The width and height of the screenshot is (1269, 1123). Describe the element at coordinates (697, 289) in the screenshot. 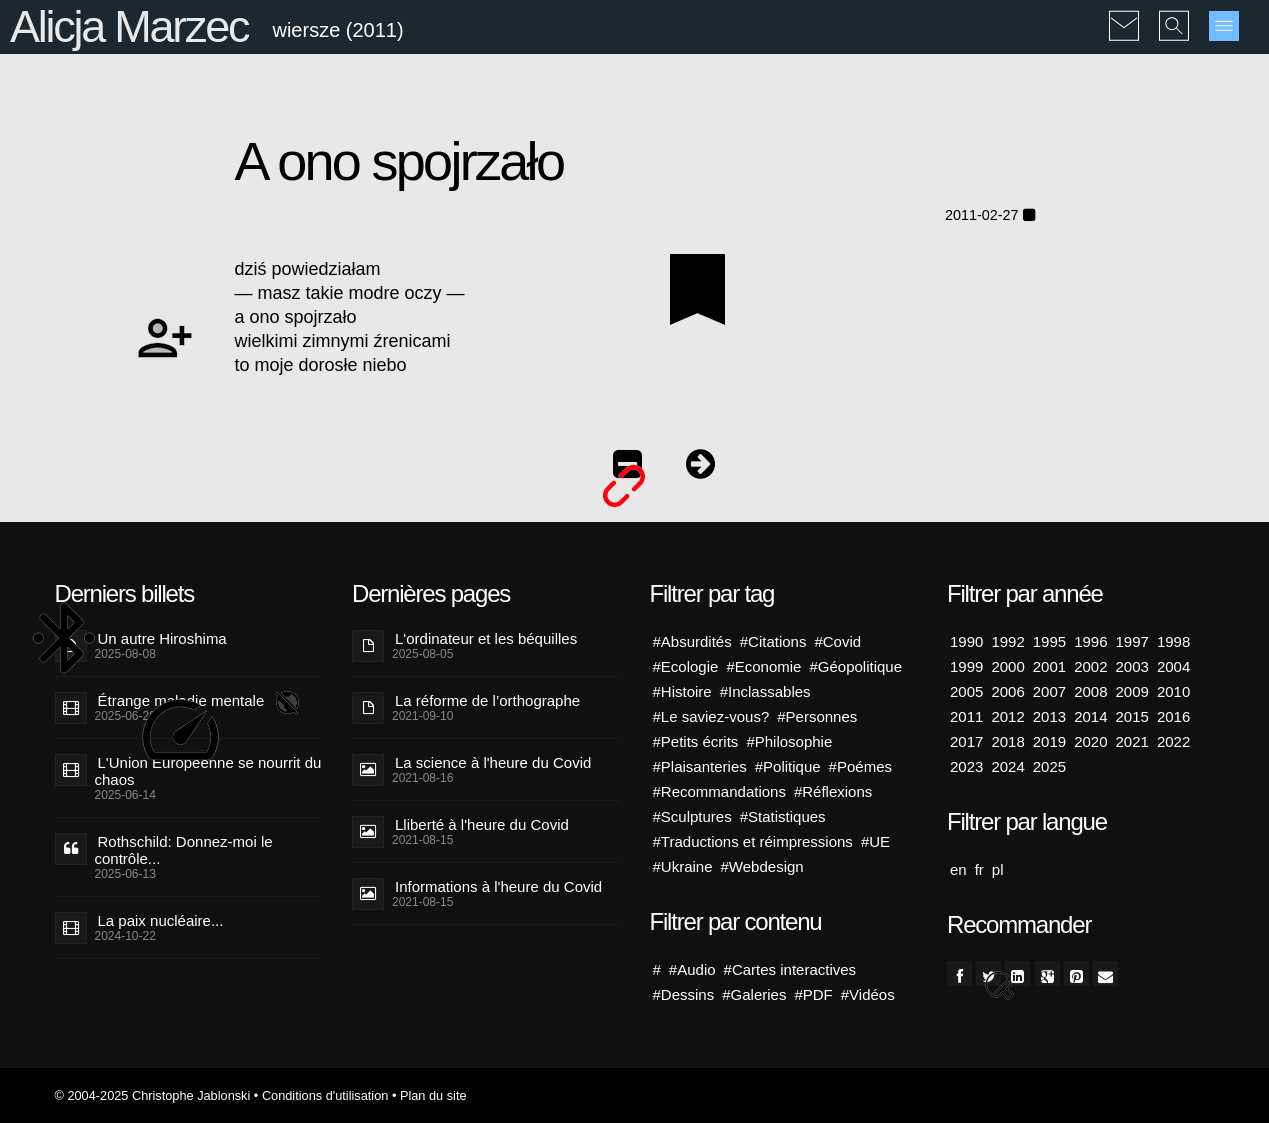

I see `bookmark this item` at that location.